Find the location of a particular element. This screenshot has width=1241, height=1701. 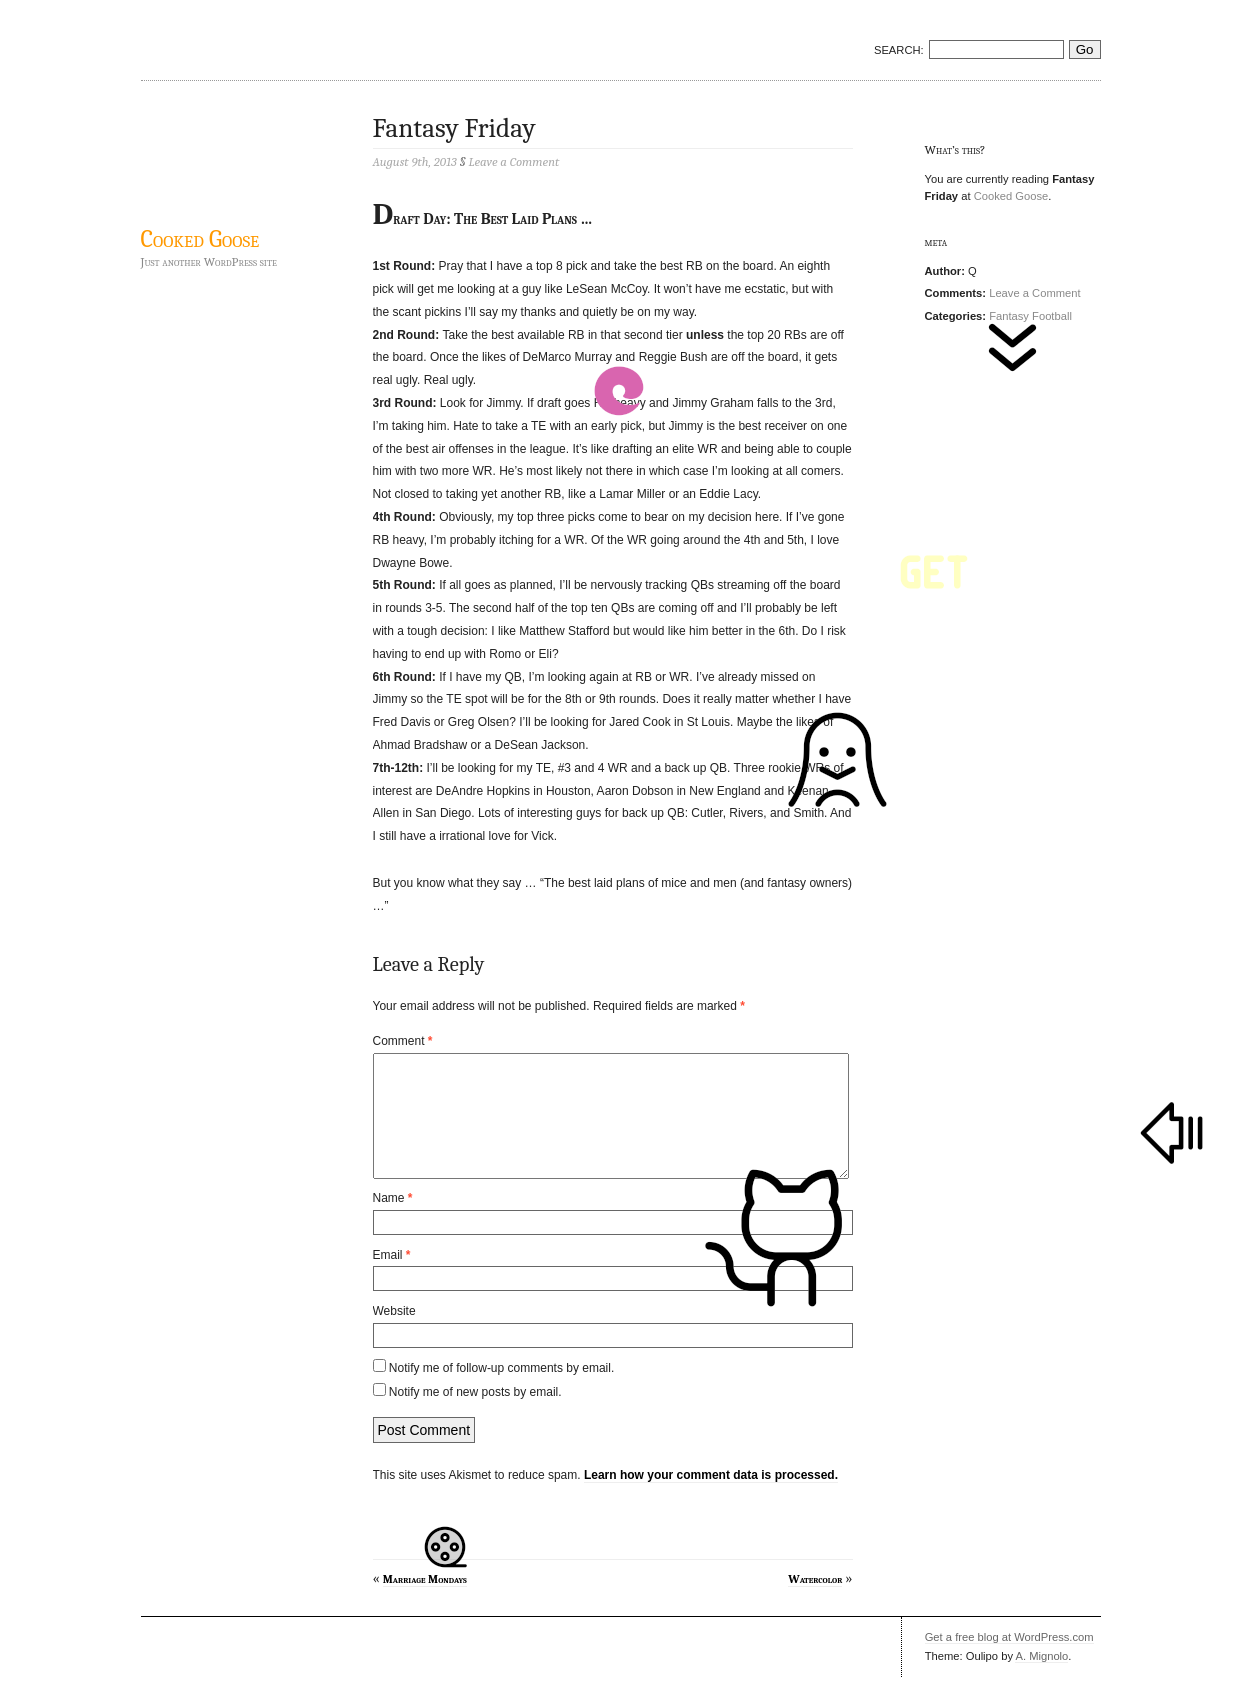

go back to the beginning is located at coordinates (1174, 1133).